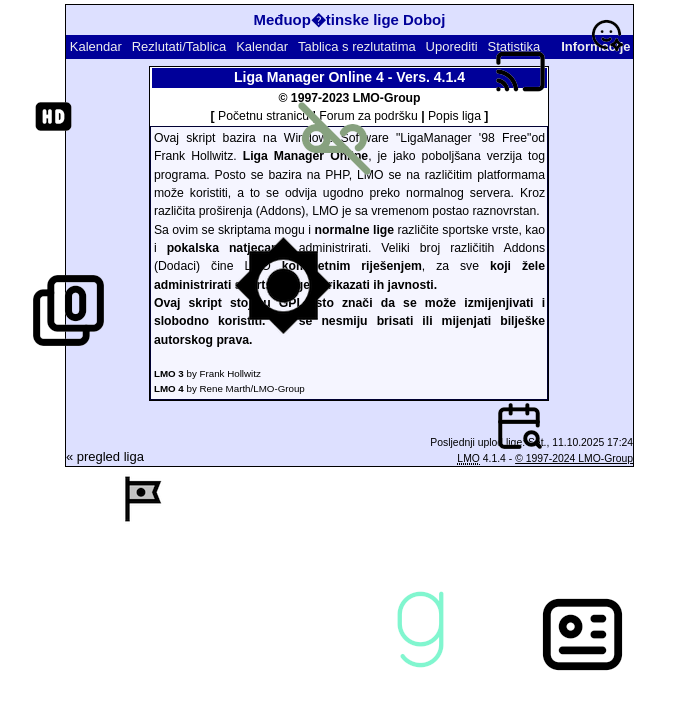  Describe the element at coordinates (68, 310) in the screenshot. I see `indicates zero items in a collection or stack` at that location.